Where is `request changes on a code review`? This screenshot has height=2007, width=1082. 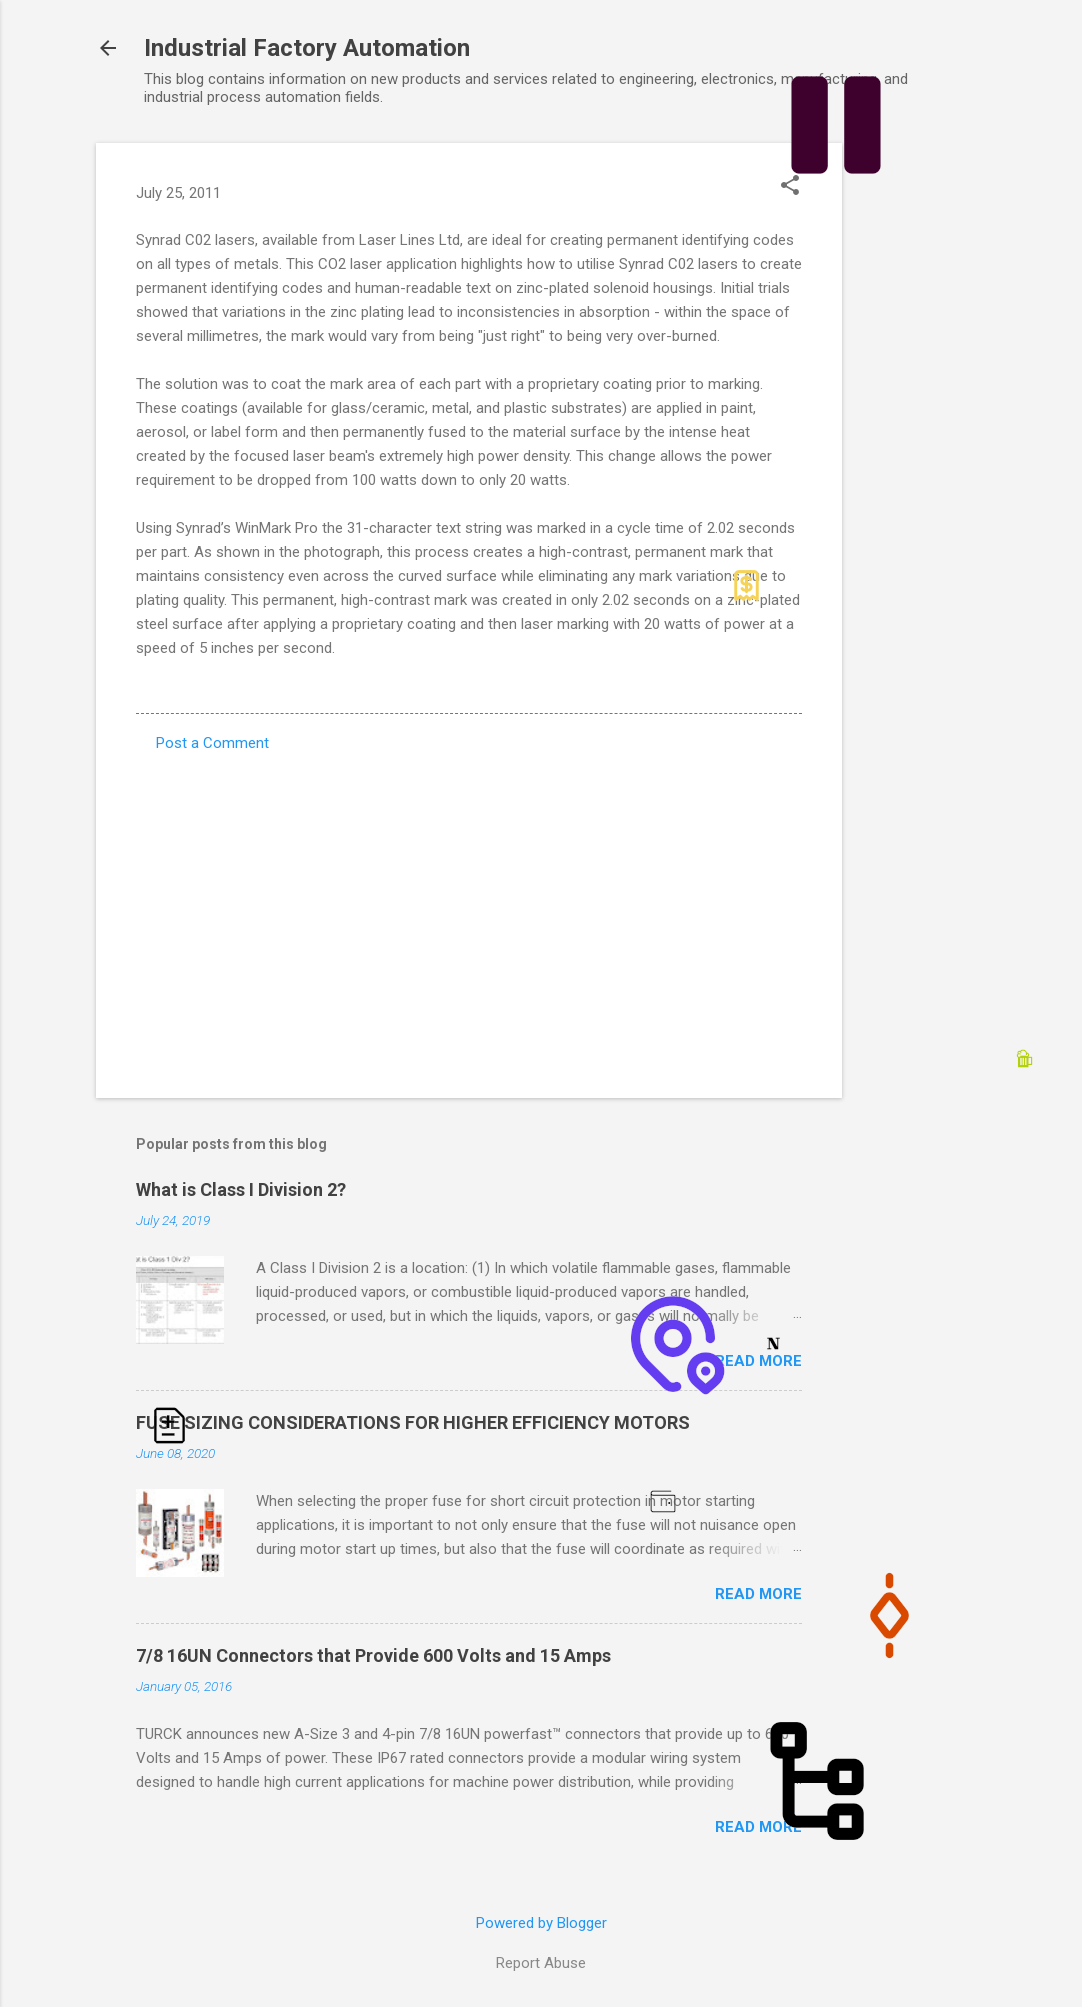
request changes on a code review is located at coordinates (169, 1425).